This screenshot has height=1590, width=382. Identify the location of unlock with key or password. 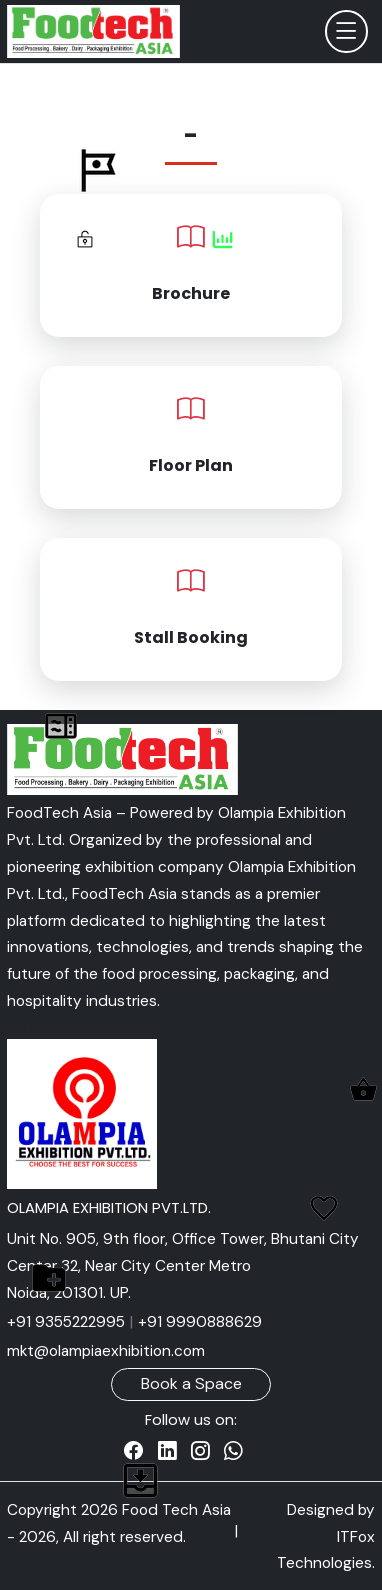
(85, 240).